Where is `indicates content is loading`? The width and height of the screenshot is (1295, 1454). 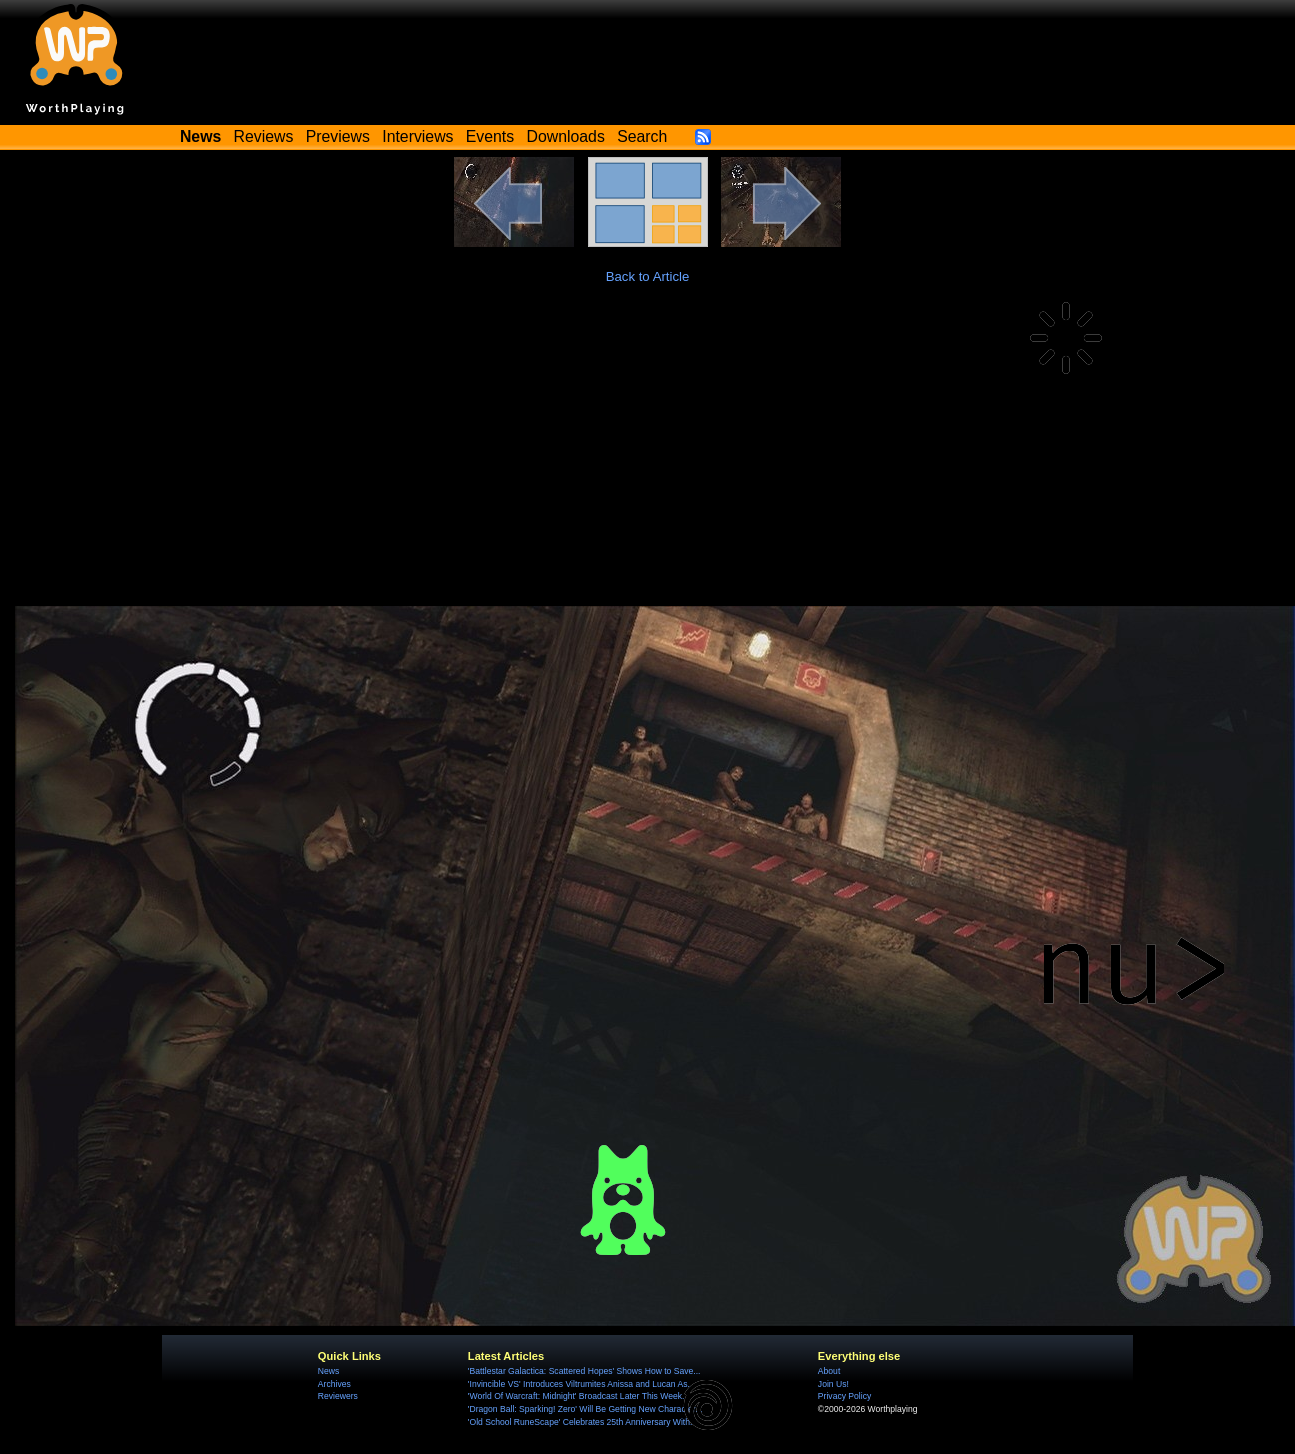 indicates content is loading is located at coordinates (1066, 338).